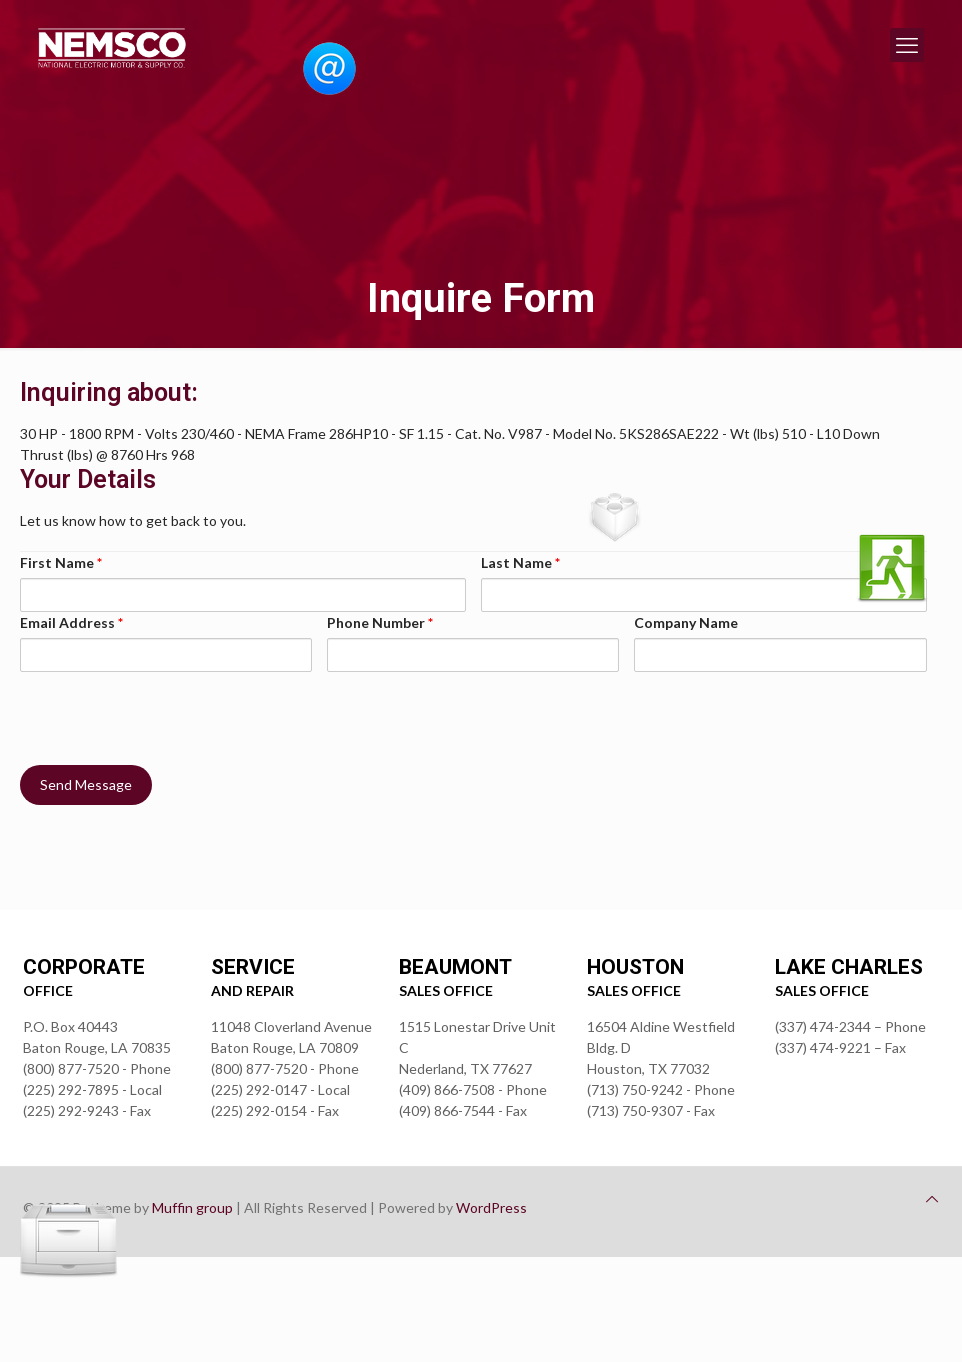 The width and height of the screenshot is (962, 1362). Describe the element at coordinates (329, 68) in the screenshot. I see `access user accounts settings` at that location.